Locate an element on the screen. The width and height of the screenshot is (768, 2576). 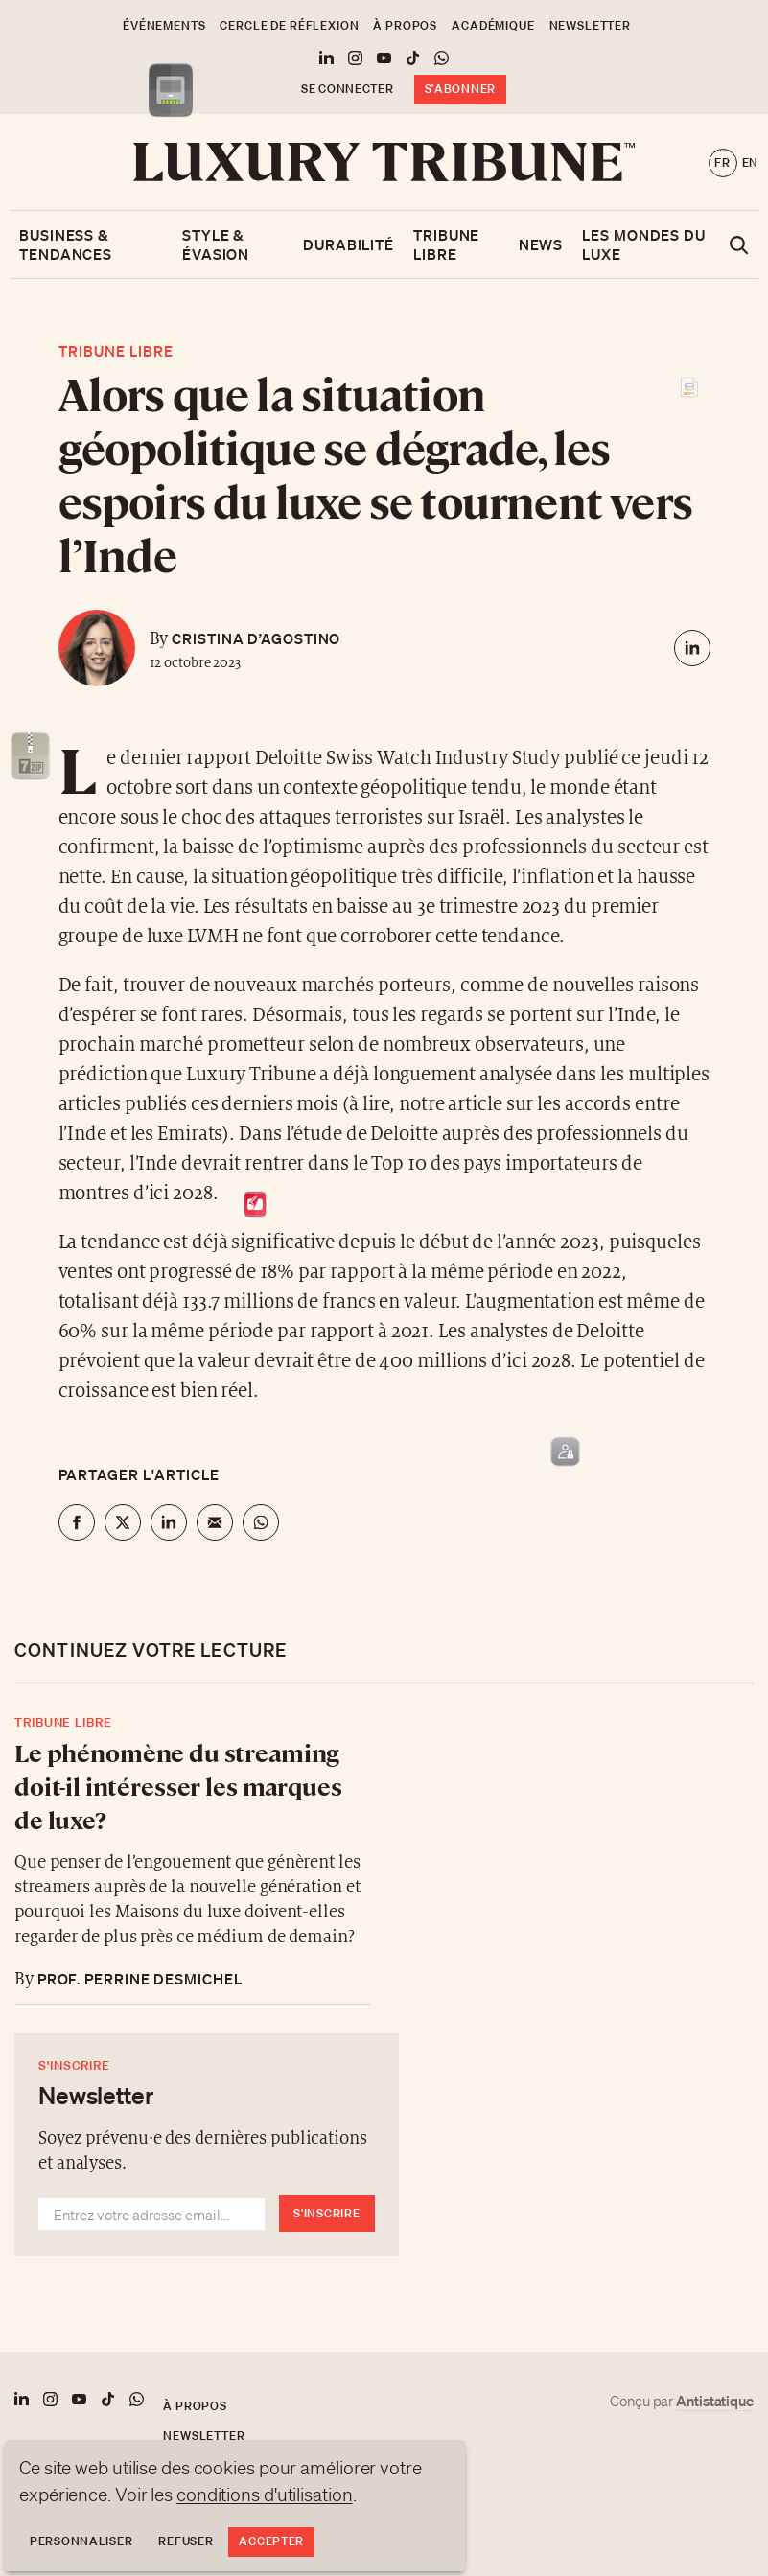
manage network information service (NIS) user settings is located at coordinates (565, 1451).